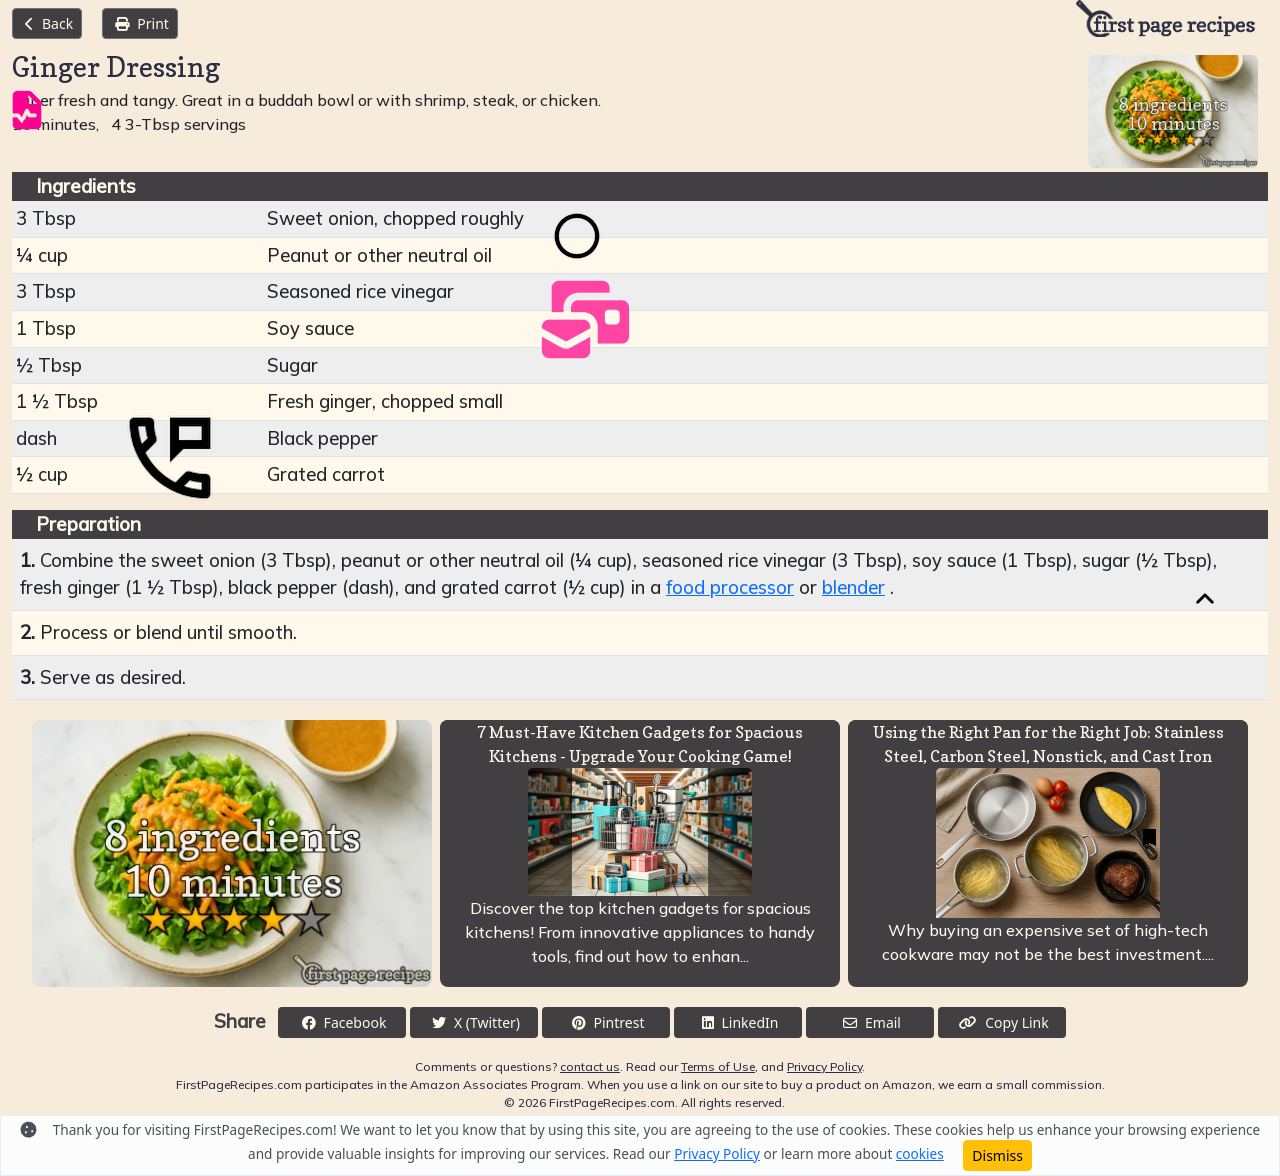 This screenshot has width=1280, height=1176. I want to click on access voicemail or phone messages, so click(170, 458).